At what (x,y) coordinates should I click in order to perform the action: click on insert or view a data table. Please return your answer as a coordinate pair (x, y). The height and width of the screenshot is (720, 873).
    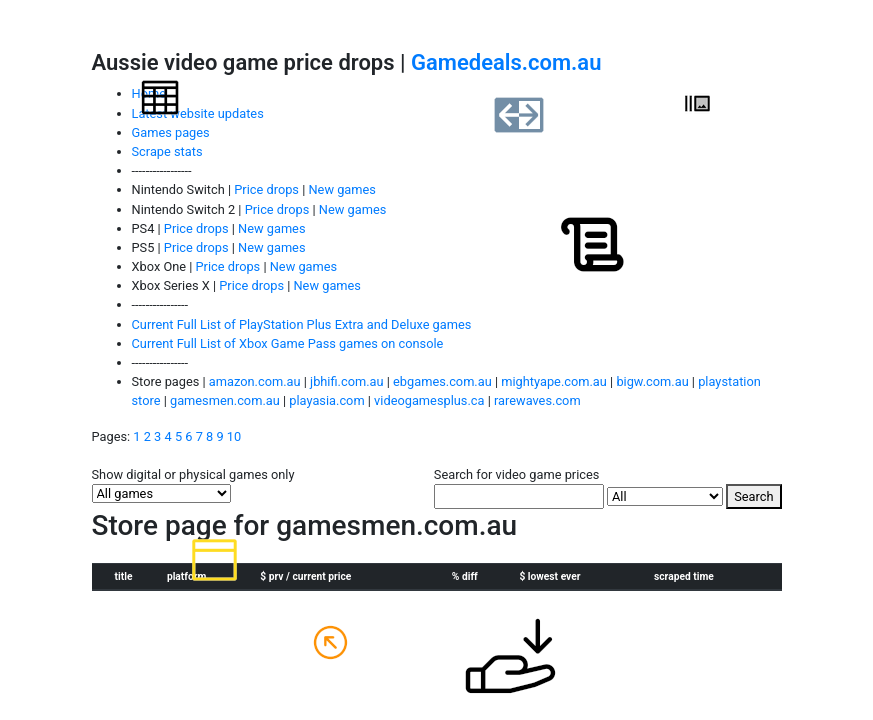
    Looking at the image, I should click on (161, 97).